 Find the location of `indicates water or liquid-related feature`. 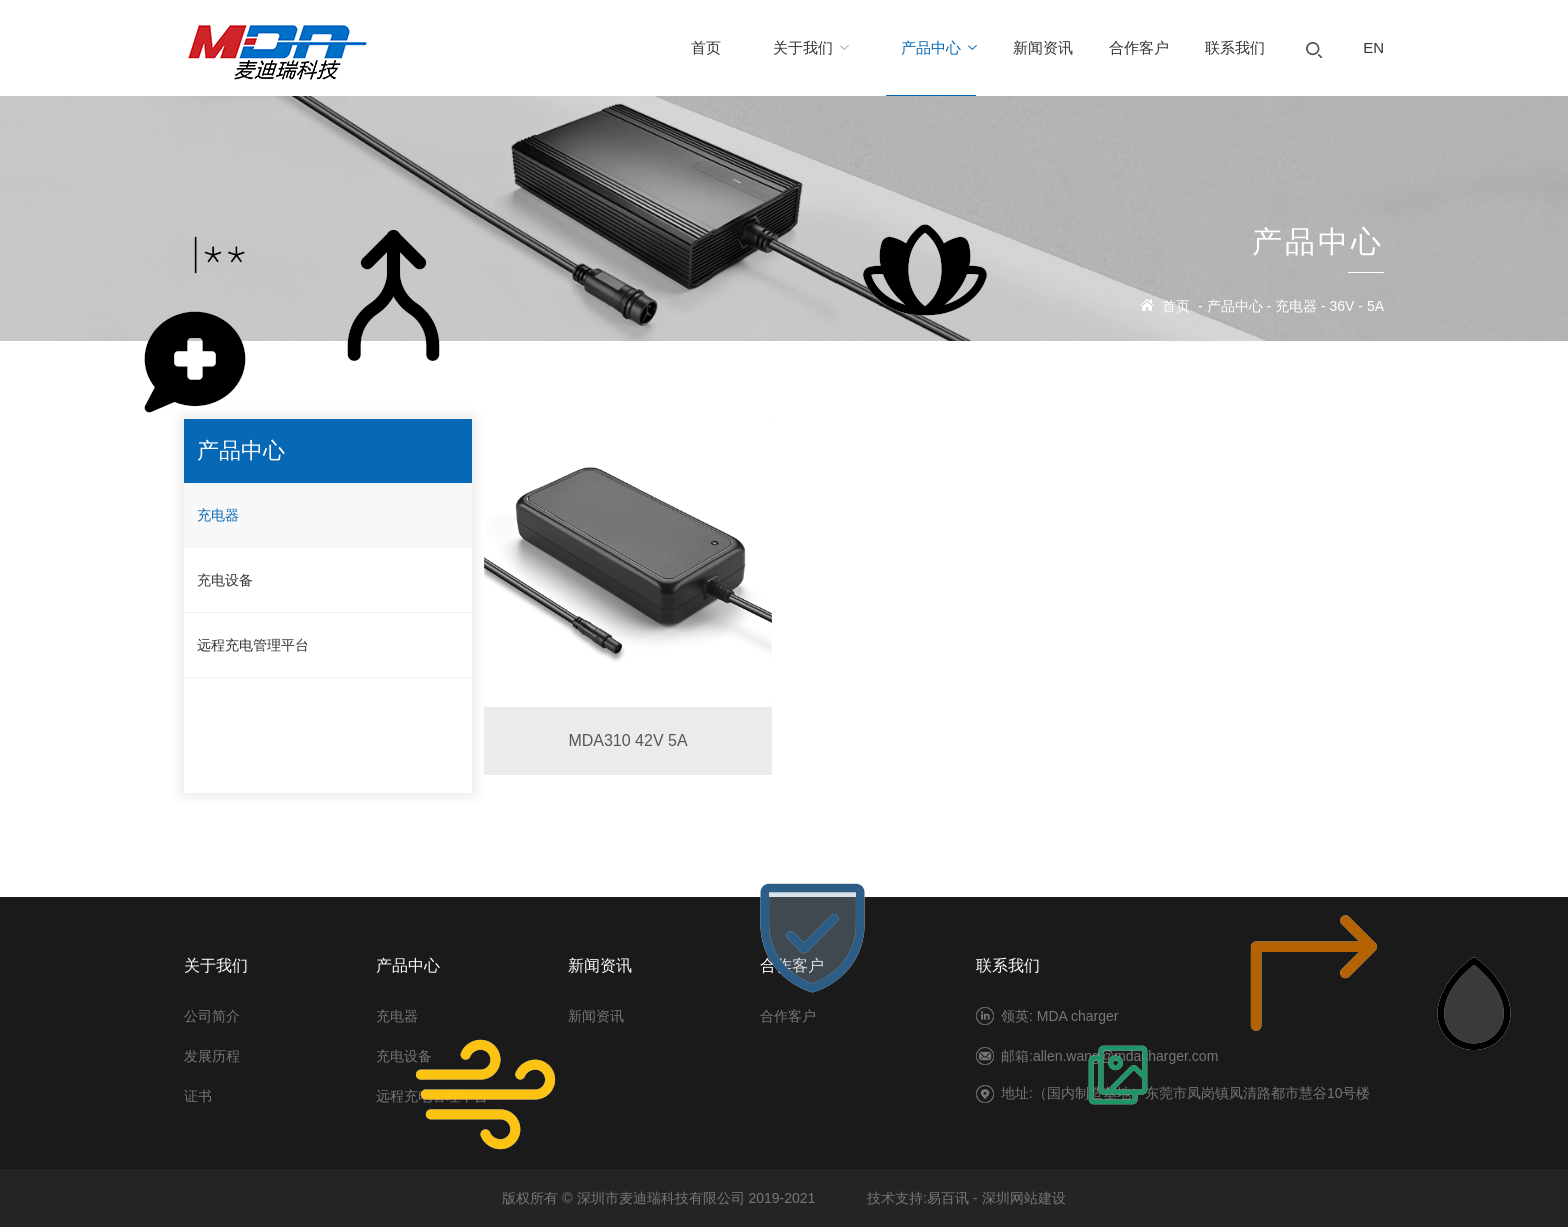

indicates water or liquid-related feature is located at coordinates (1474, 1007).